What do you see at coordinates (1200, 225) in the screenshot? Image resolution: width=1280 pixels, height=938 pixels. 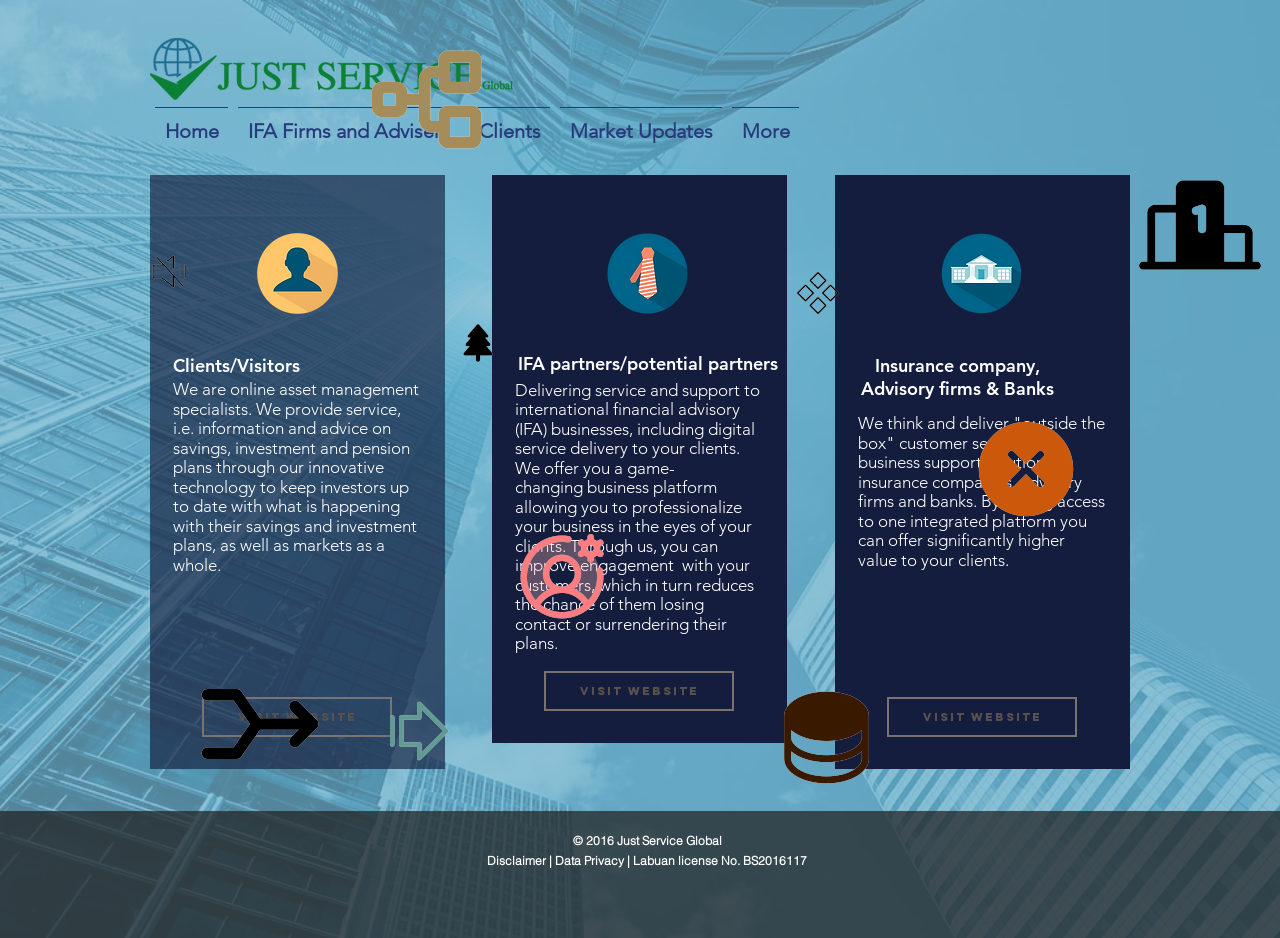 I see `view leaderboard or rankings` at bounding box center [1200, 225].